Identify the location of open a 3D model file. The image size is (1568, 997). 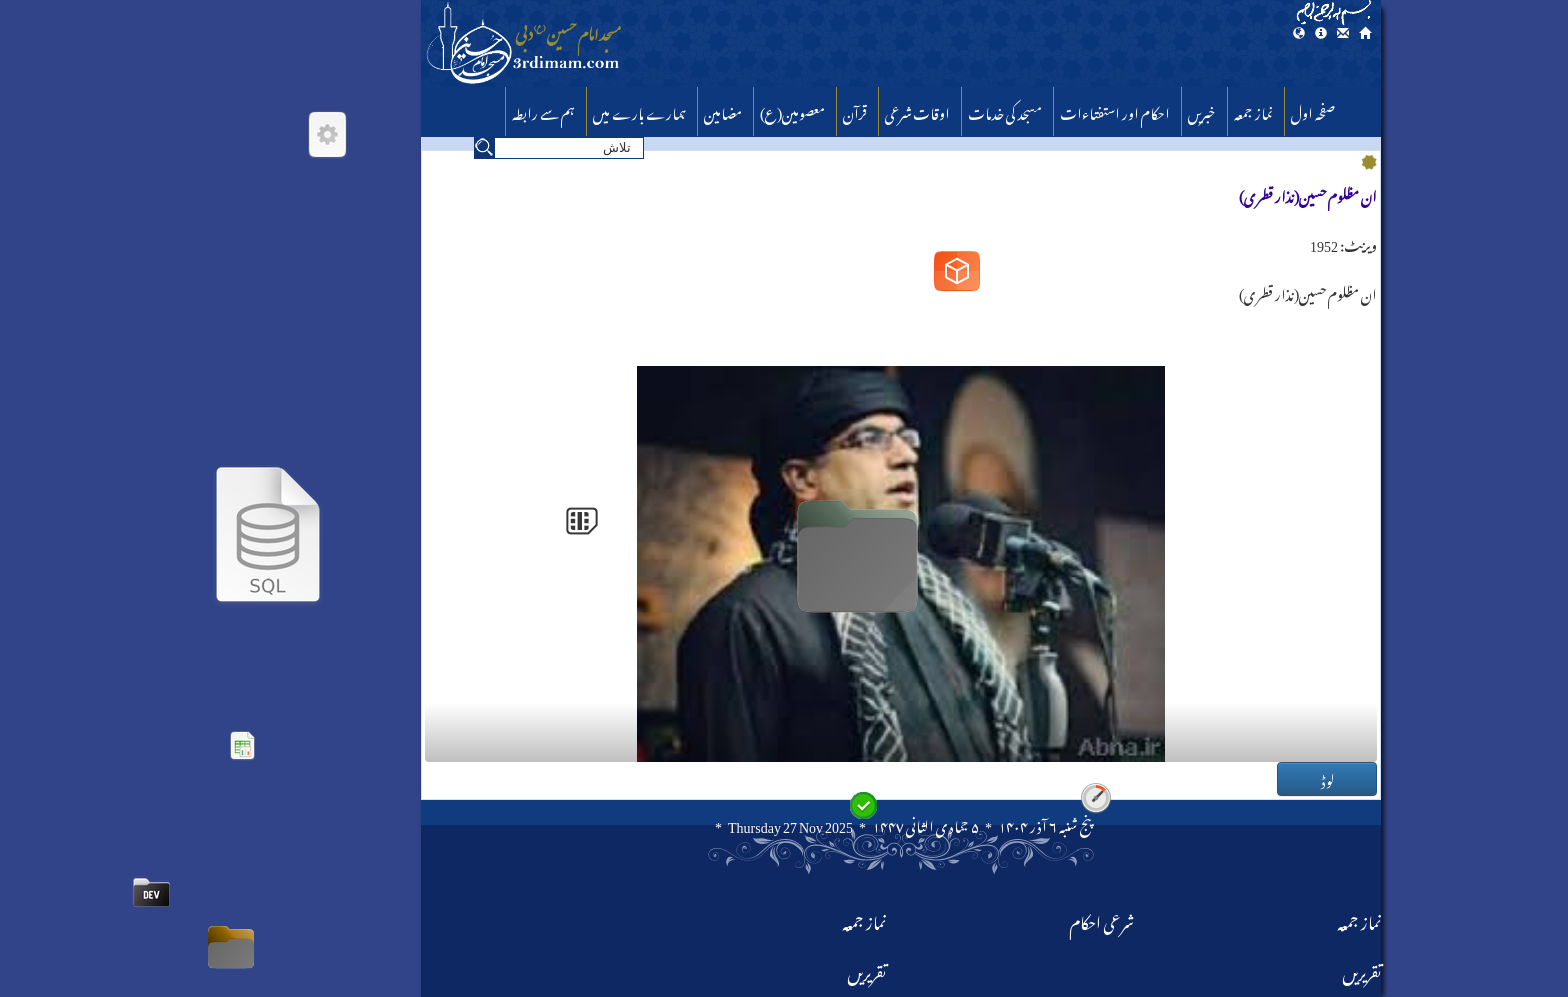
(957, 270).